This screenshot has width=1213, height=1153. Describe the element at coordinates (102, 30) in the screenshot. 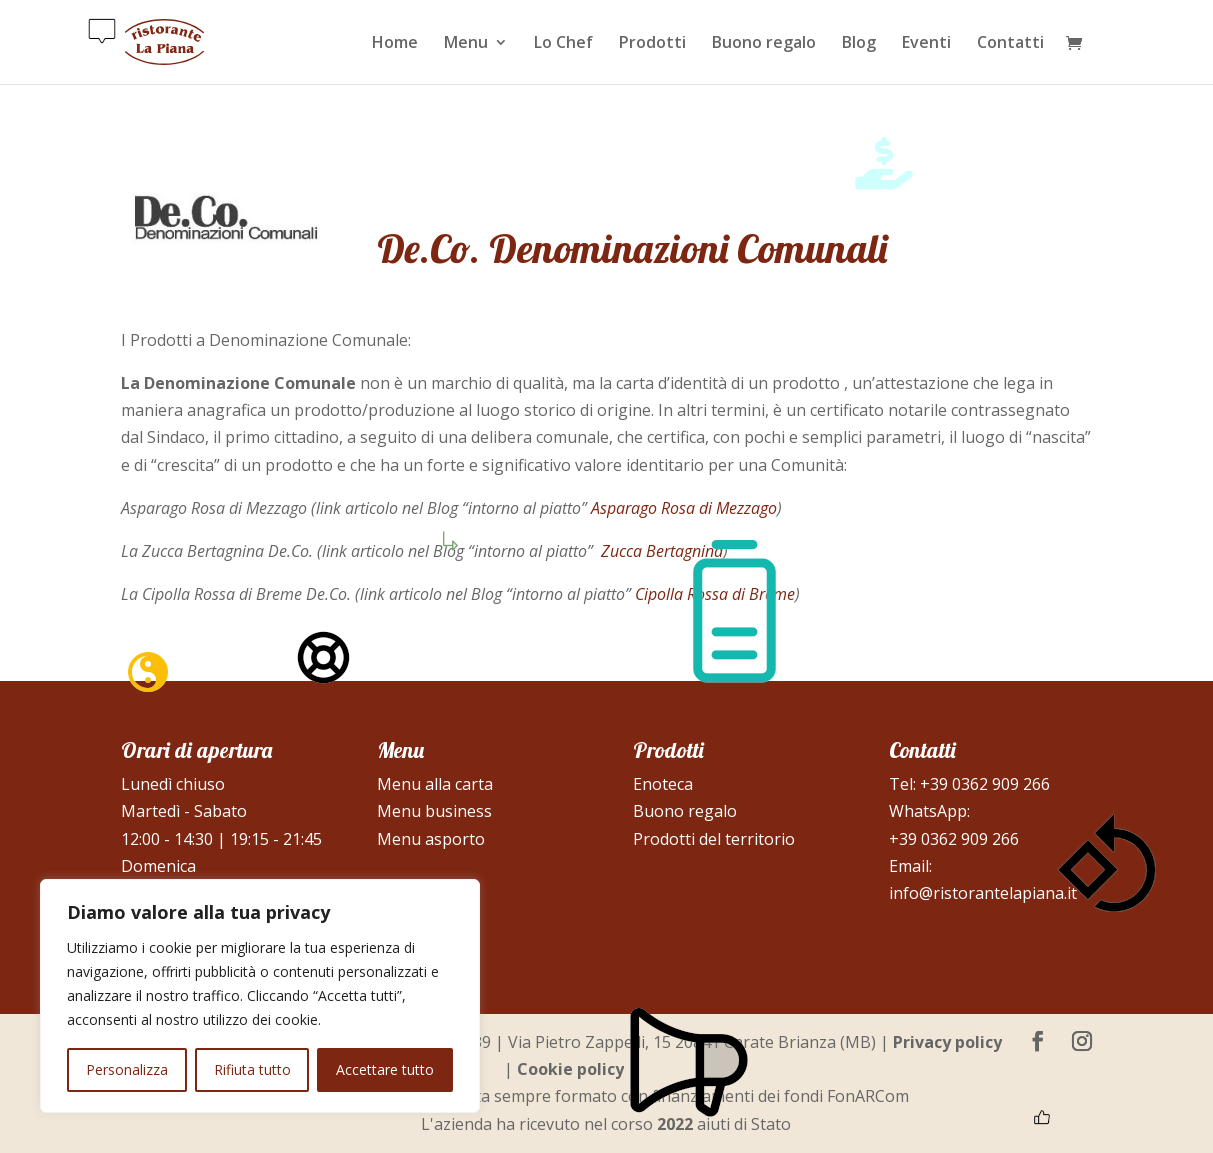

I see `open chat or messaging` at that location.